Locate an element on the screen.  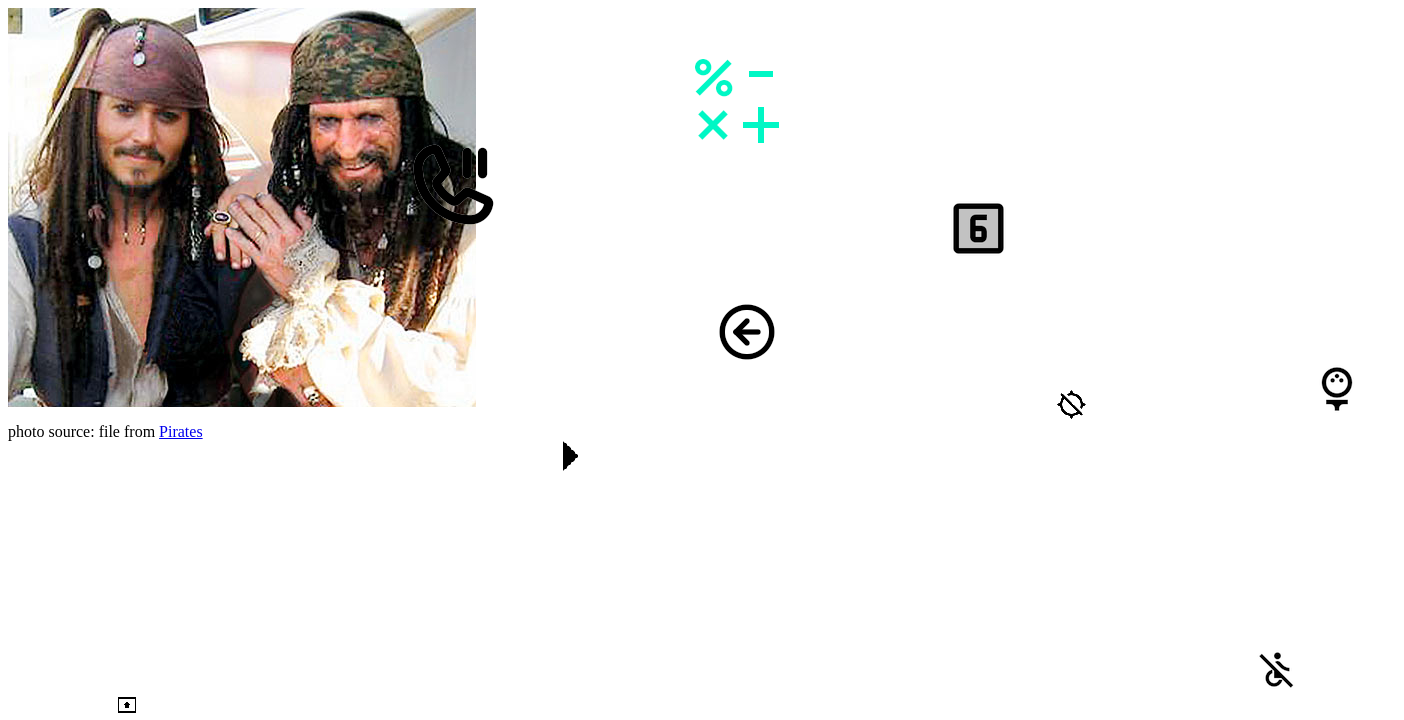
navigate to the next item or screen is located at coordinates (569, 456).